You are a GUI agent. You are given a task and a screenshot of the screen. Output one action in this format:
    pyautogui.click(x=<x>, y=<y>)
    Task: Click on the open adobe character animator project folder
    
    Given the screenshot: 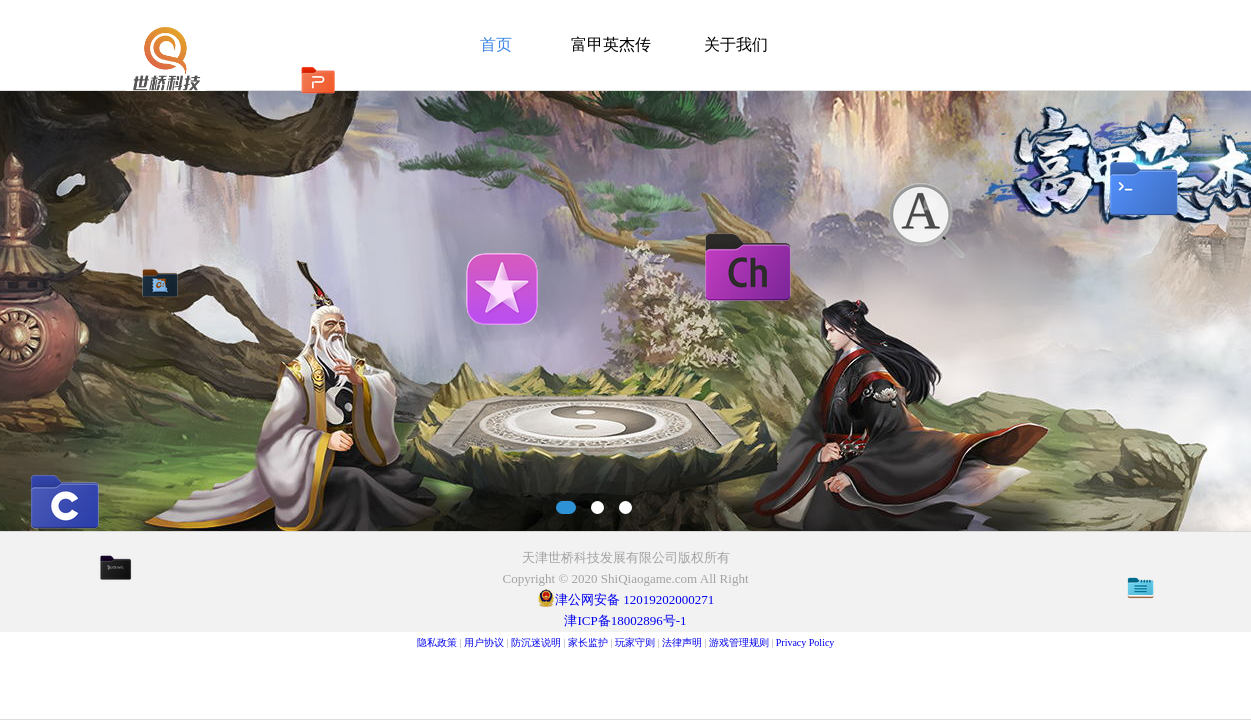 What is the action you would take?
    pyautogui.click(x=747, y=269)
    